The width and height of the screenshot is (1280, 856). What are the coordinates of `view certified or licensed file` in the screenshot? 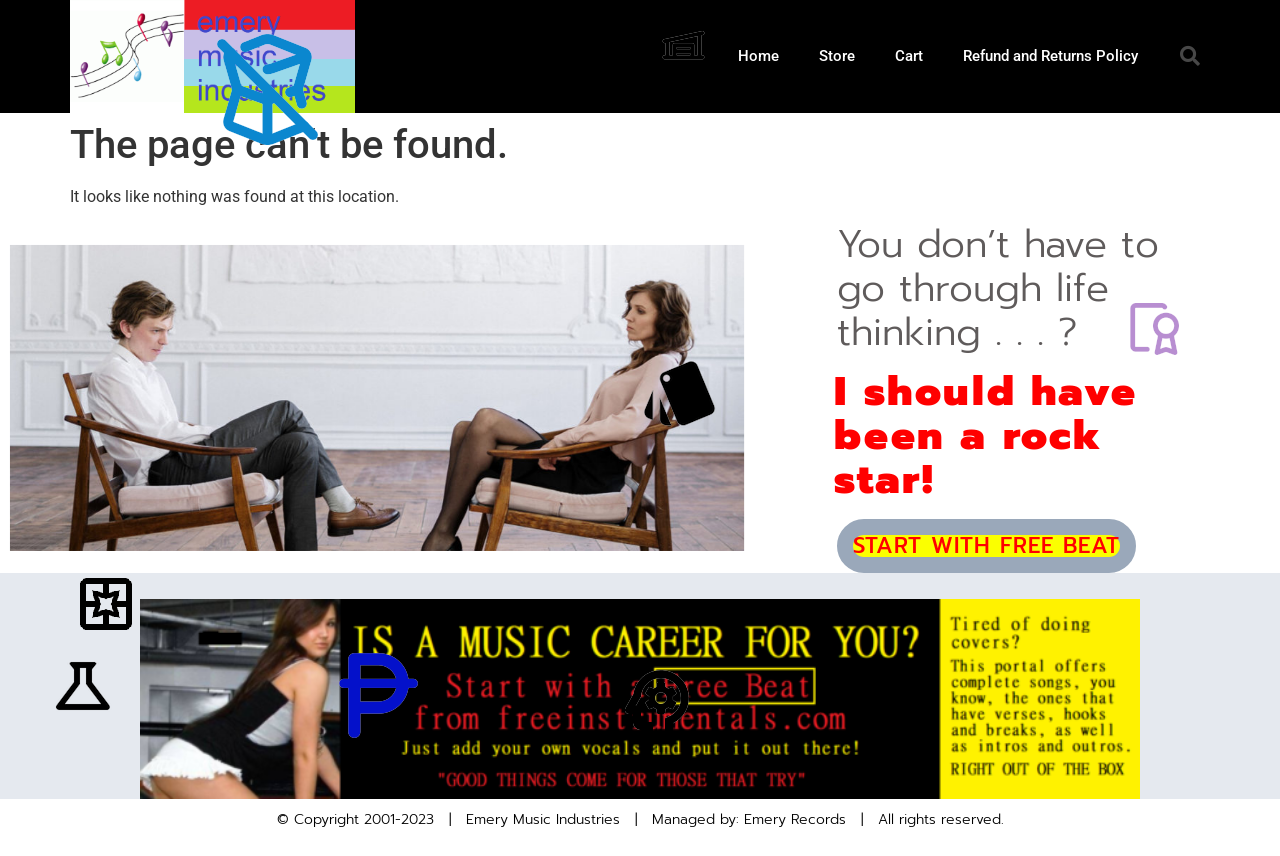 It's located at (1153, 329).